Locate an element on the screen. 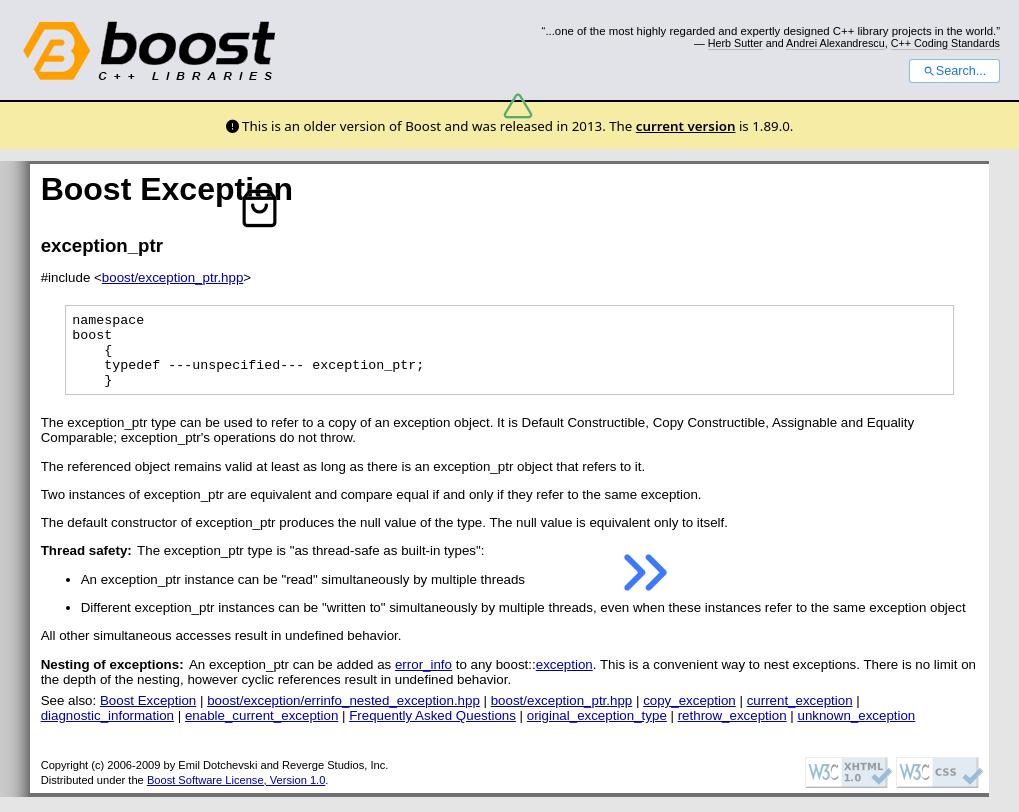 The image size is (1019, 812). skip forward or advance to next item is located at coordinates (645, 572).